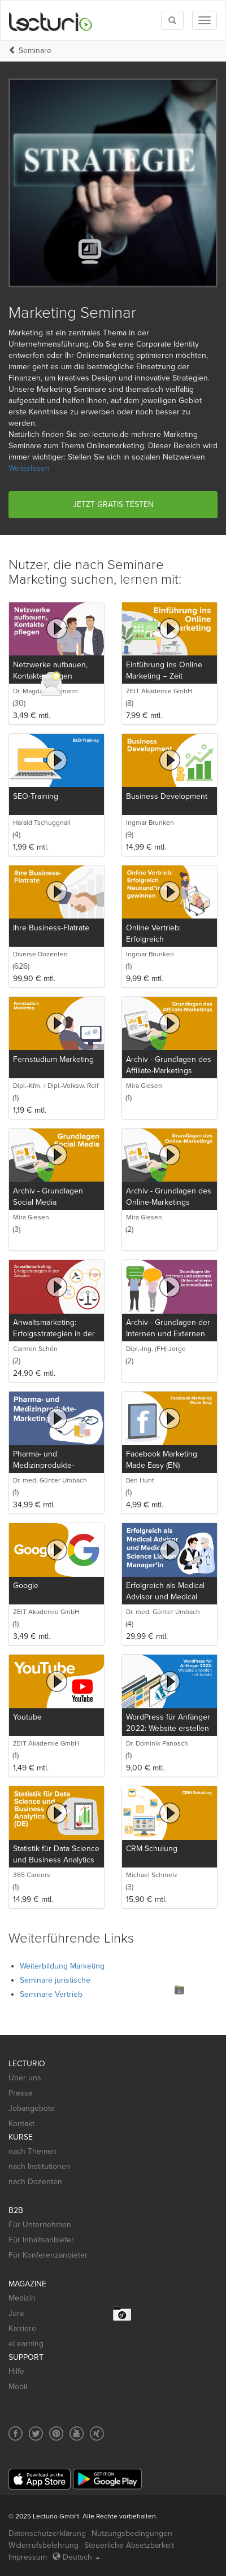 Image resolution: width=226 pixels, height=2576 pixels. I want to click on compose a new email message, so click(51, 684).